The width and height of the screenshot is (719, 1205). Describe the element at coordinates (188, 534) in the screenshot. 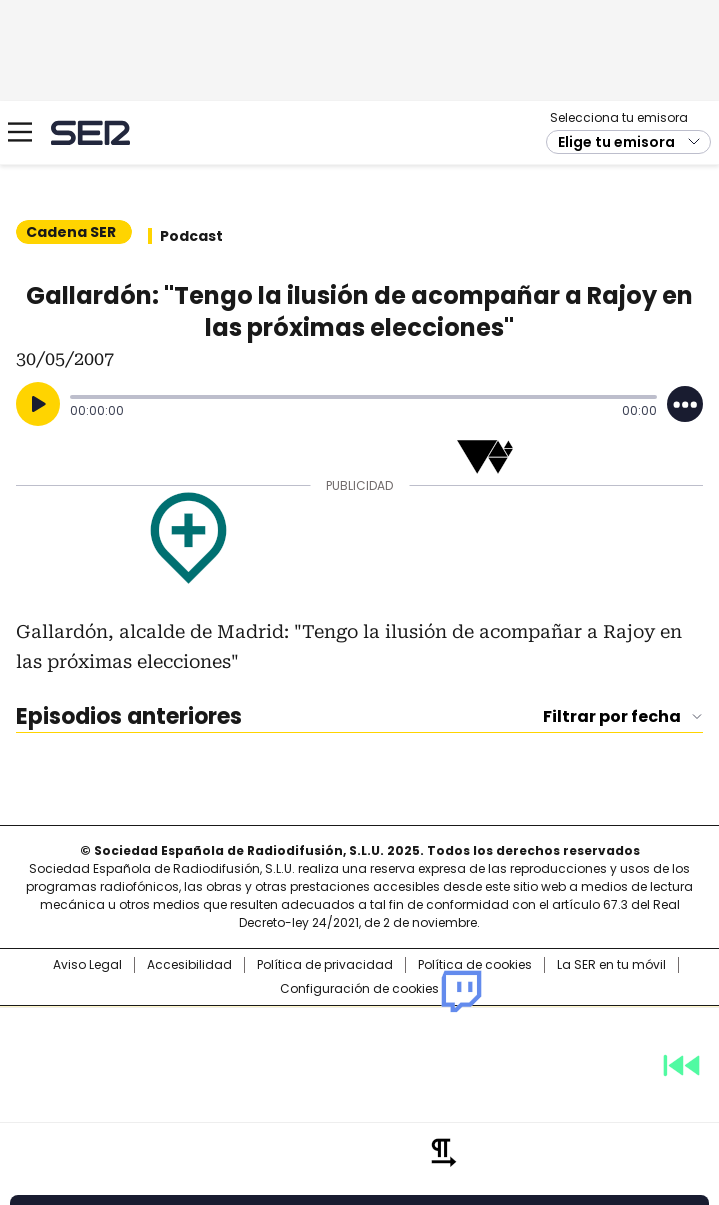

I see `add a new location pin` at that location.